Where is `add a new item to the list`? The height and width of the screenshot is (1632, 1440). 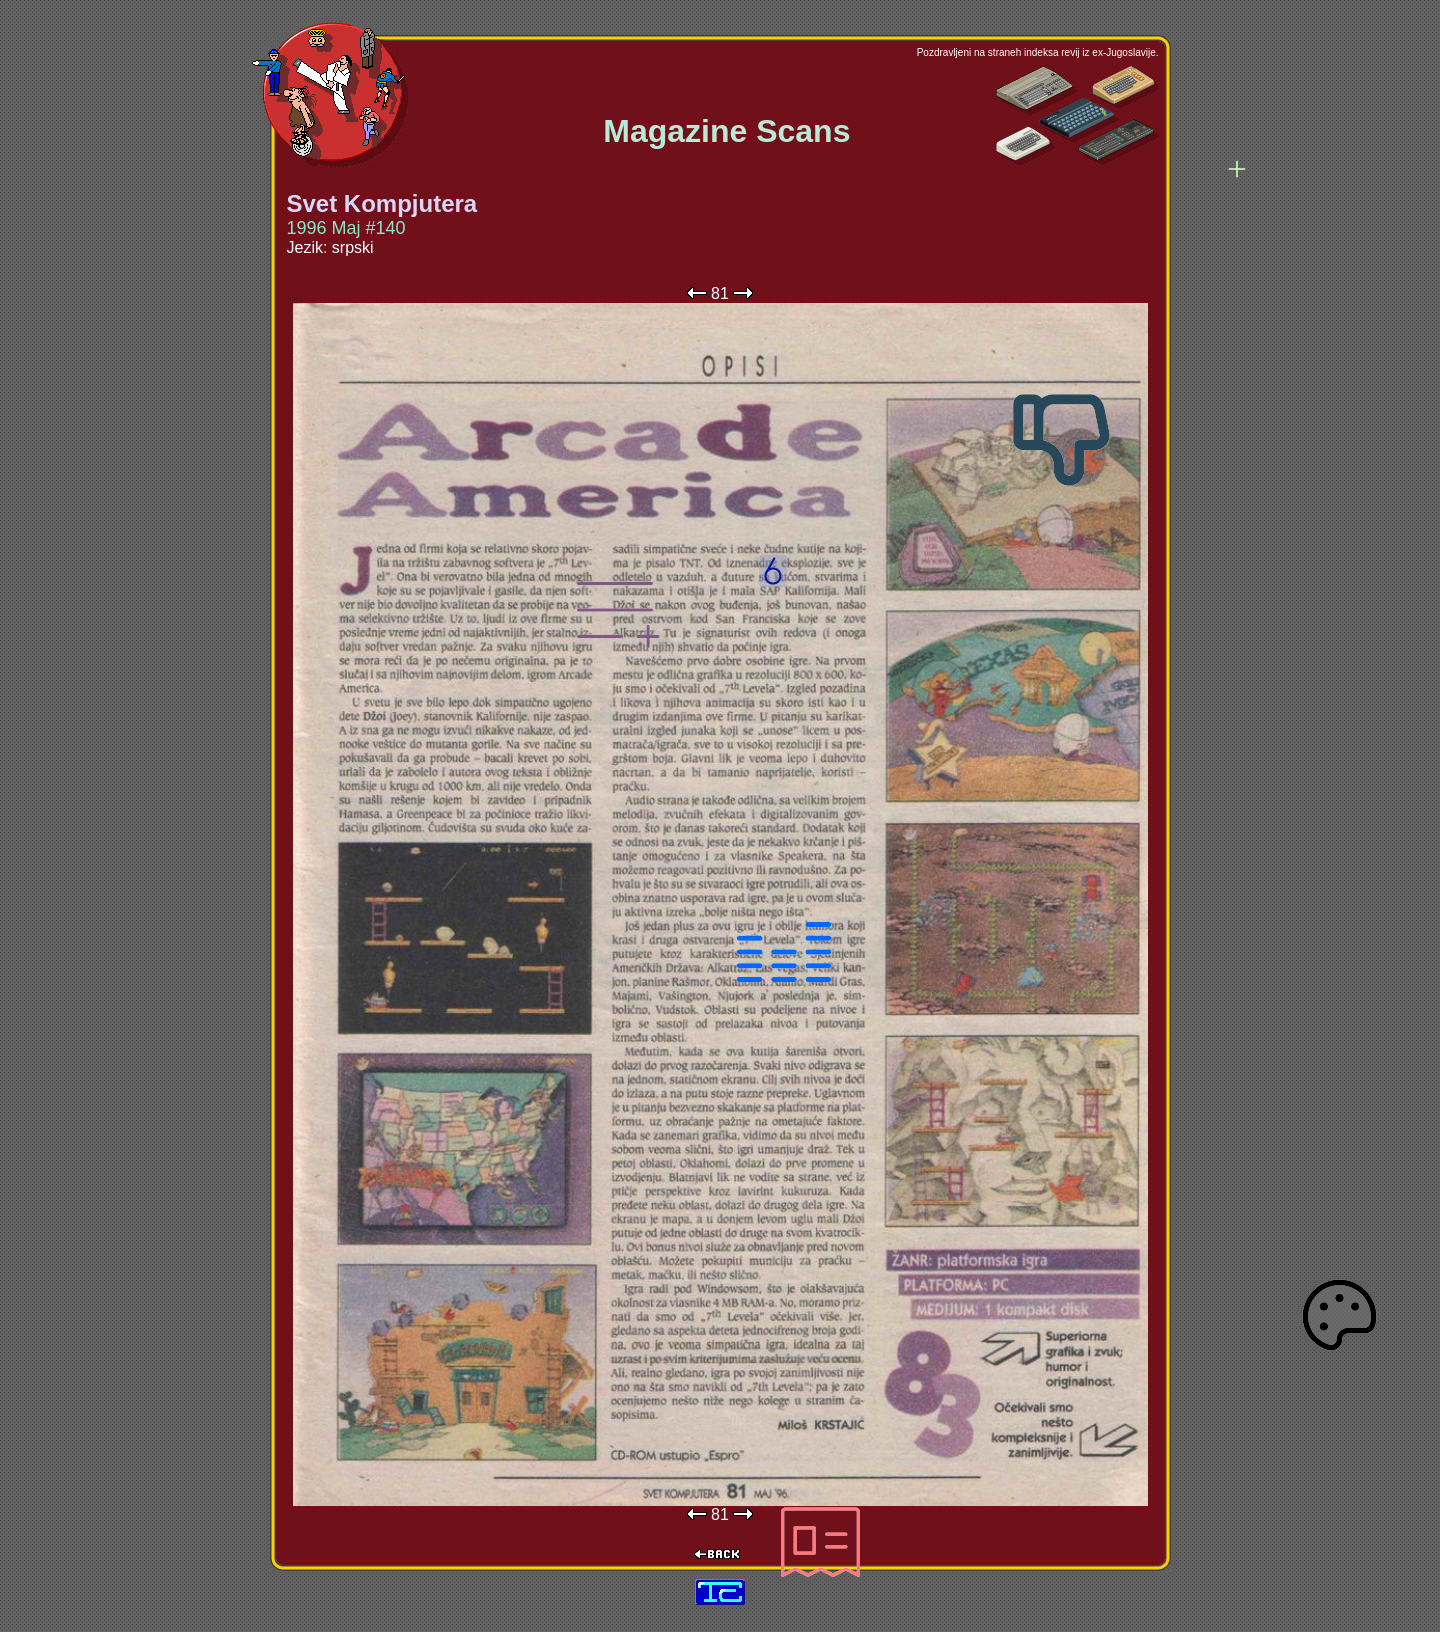
add a new item to the list is located at coordinates (615, 610).